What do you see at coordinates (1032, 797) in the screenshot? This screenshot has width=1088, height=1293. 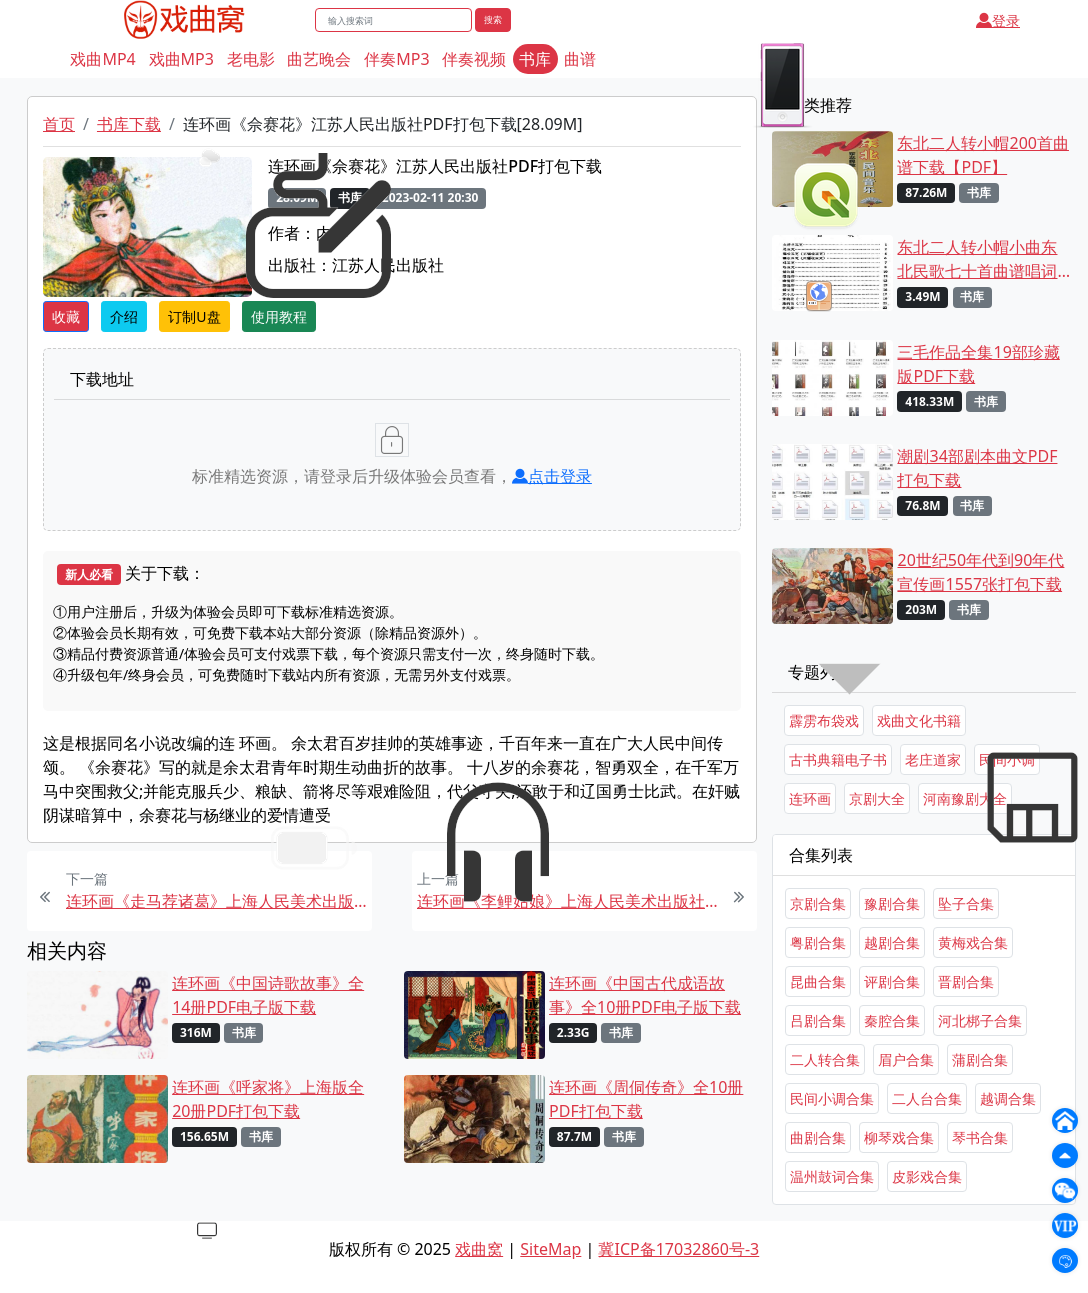 I see `save current file or document` at bounding box center [1032, 797].